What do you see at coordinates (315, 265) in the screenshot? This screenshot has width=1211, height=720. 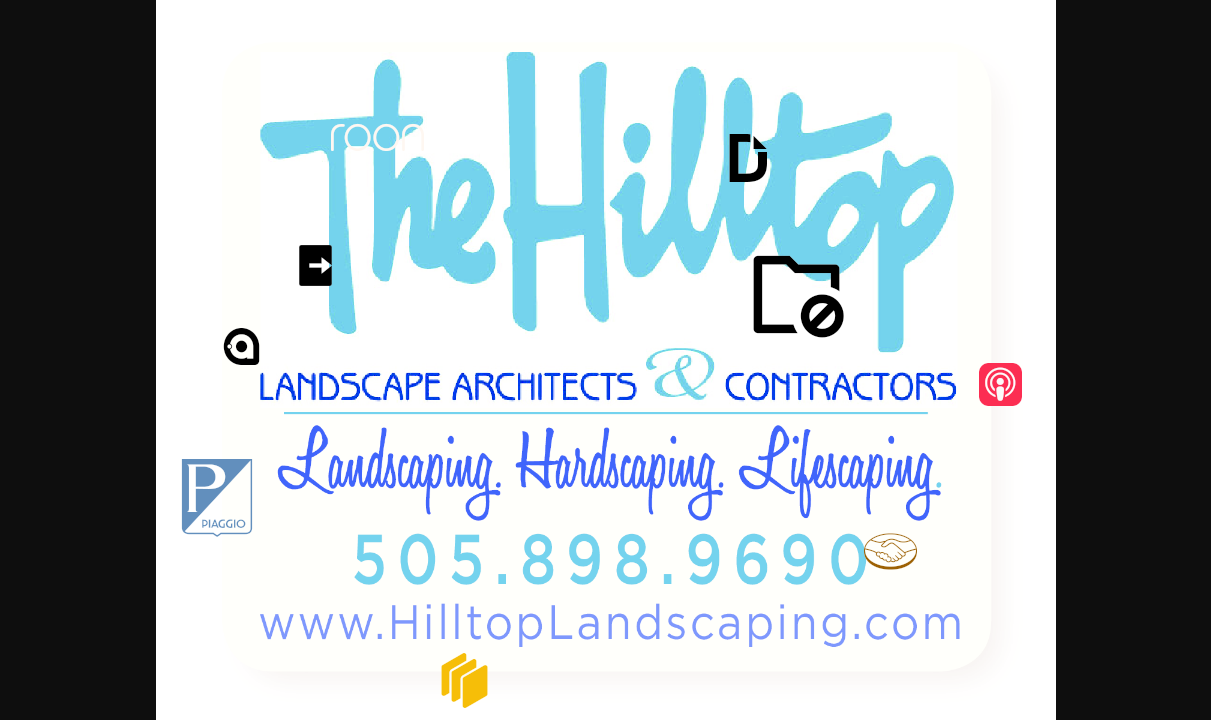 I see `log out of your account` at bounding box center [315, 265].